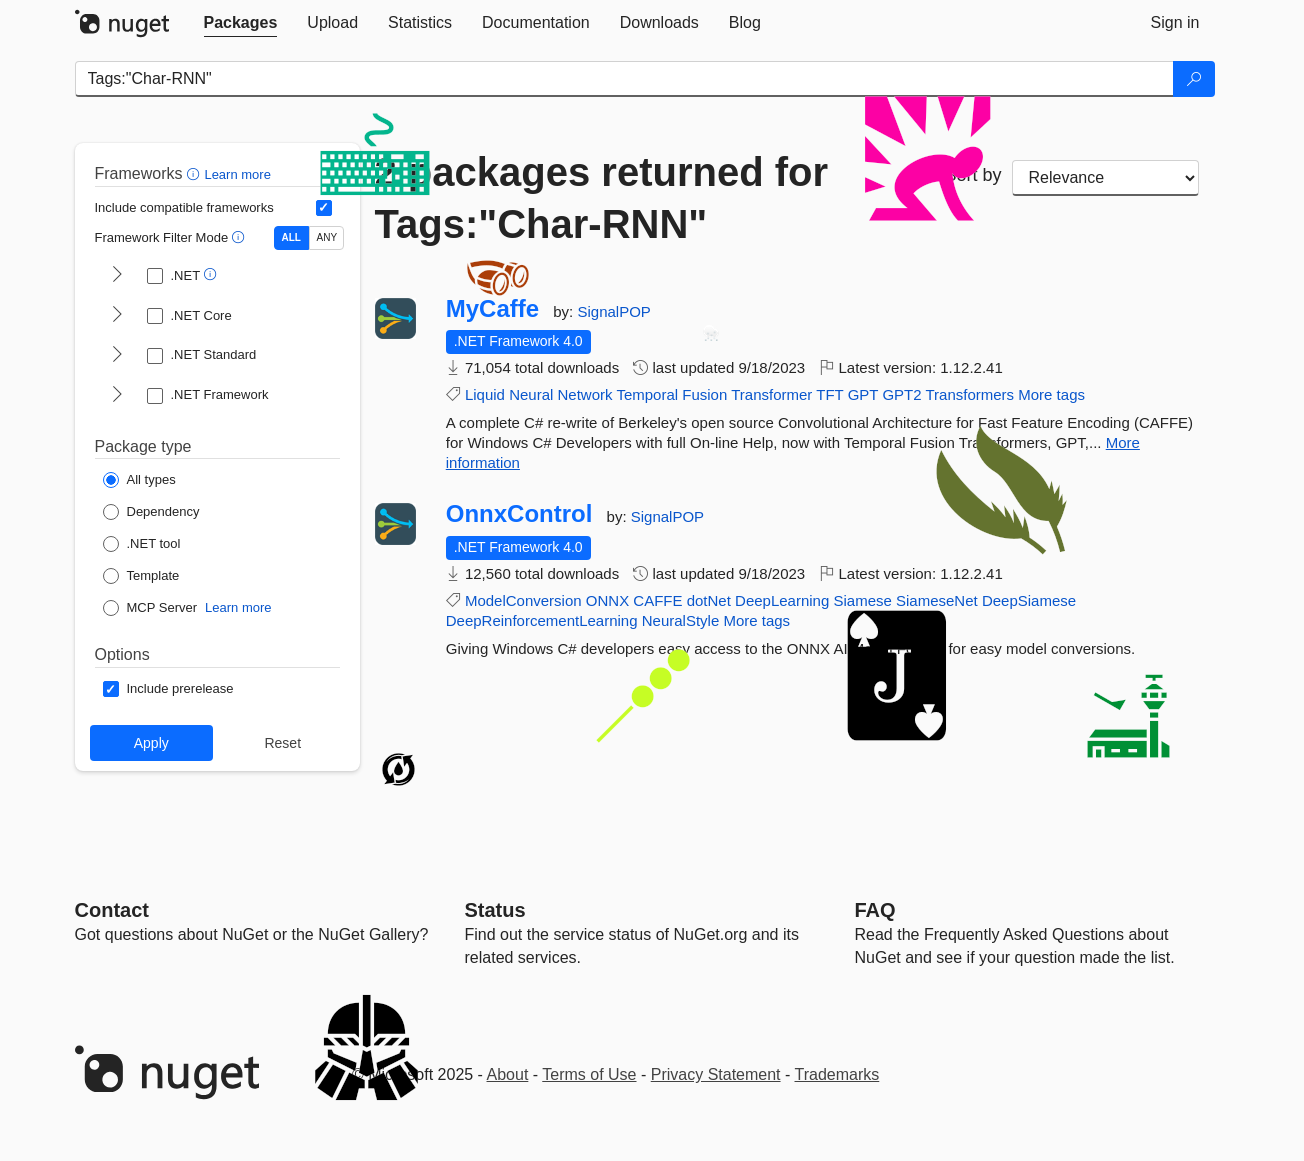  I want to click on water recycling or purification system status, so click(398, 769).